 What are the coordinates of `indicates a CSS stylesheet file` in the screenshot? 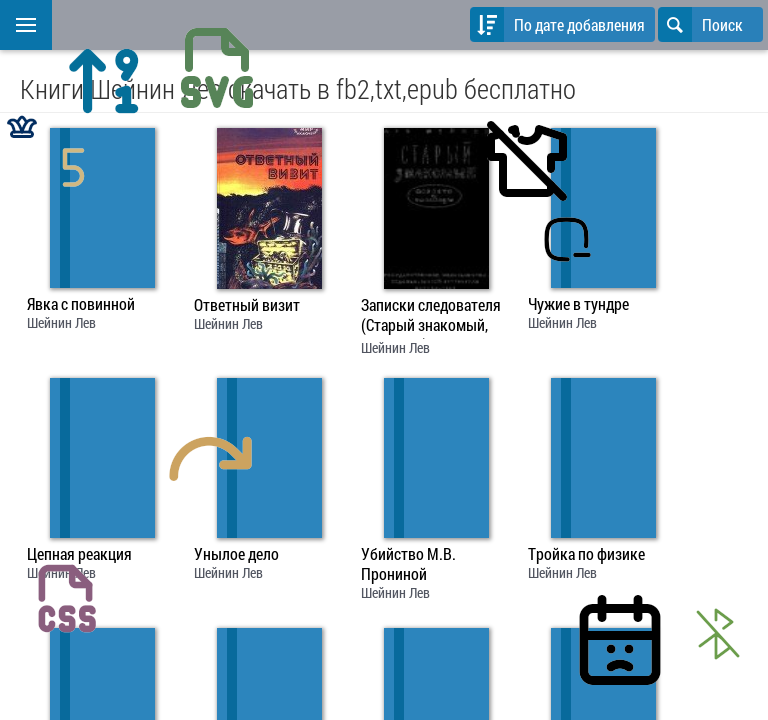 It's located at (65, 598).